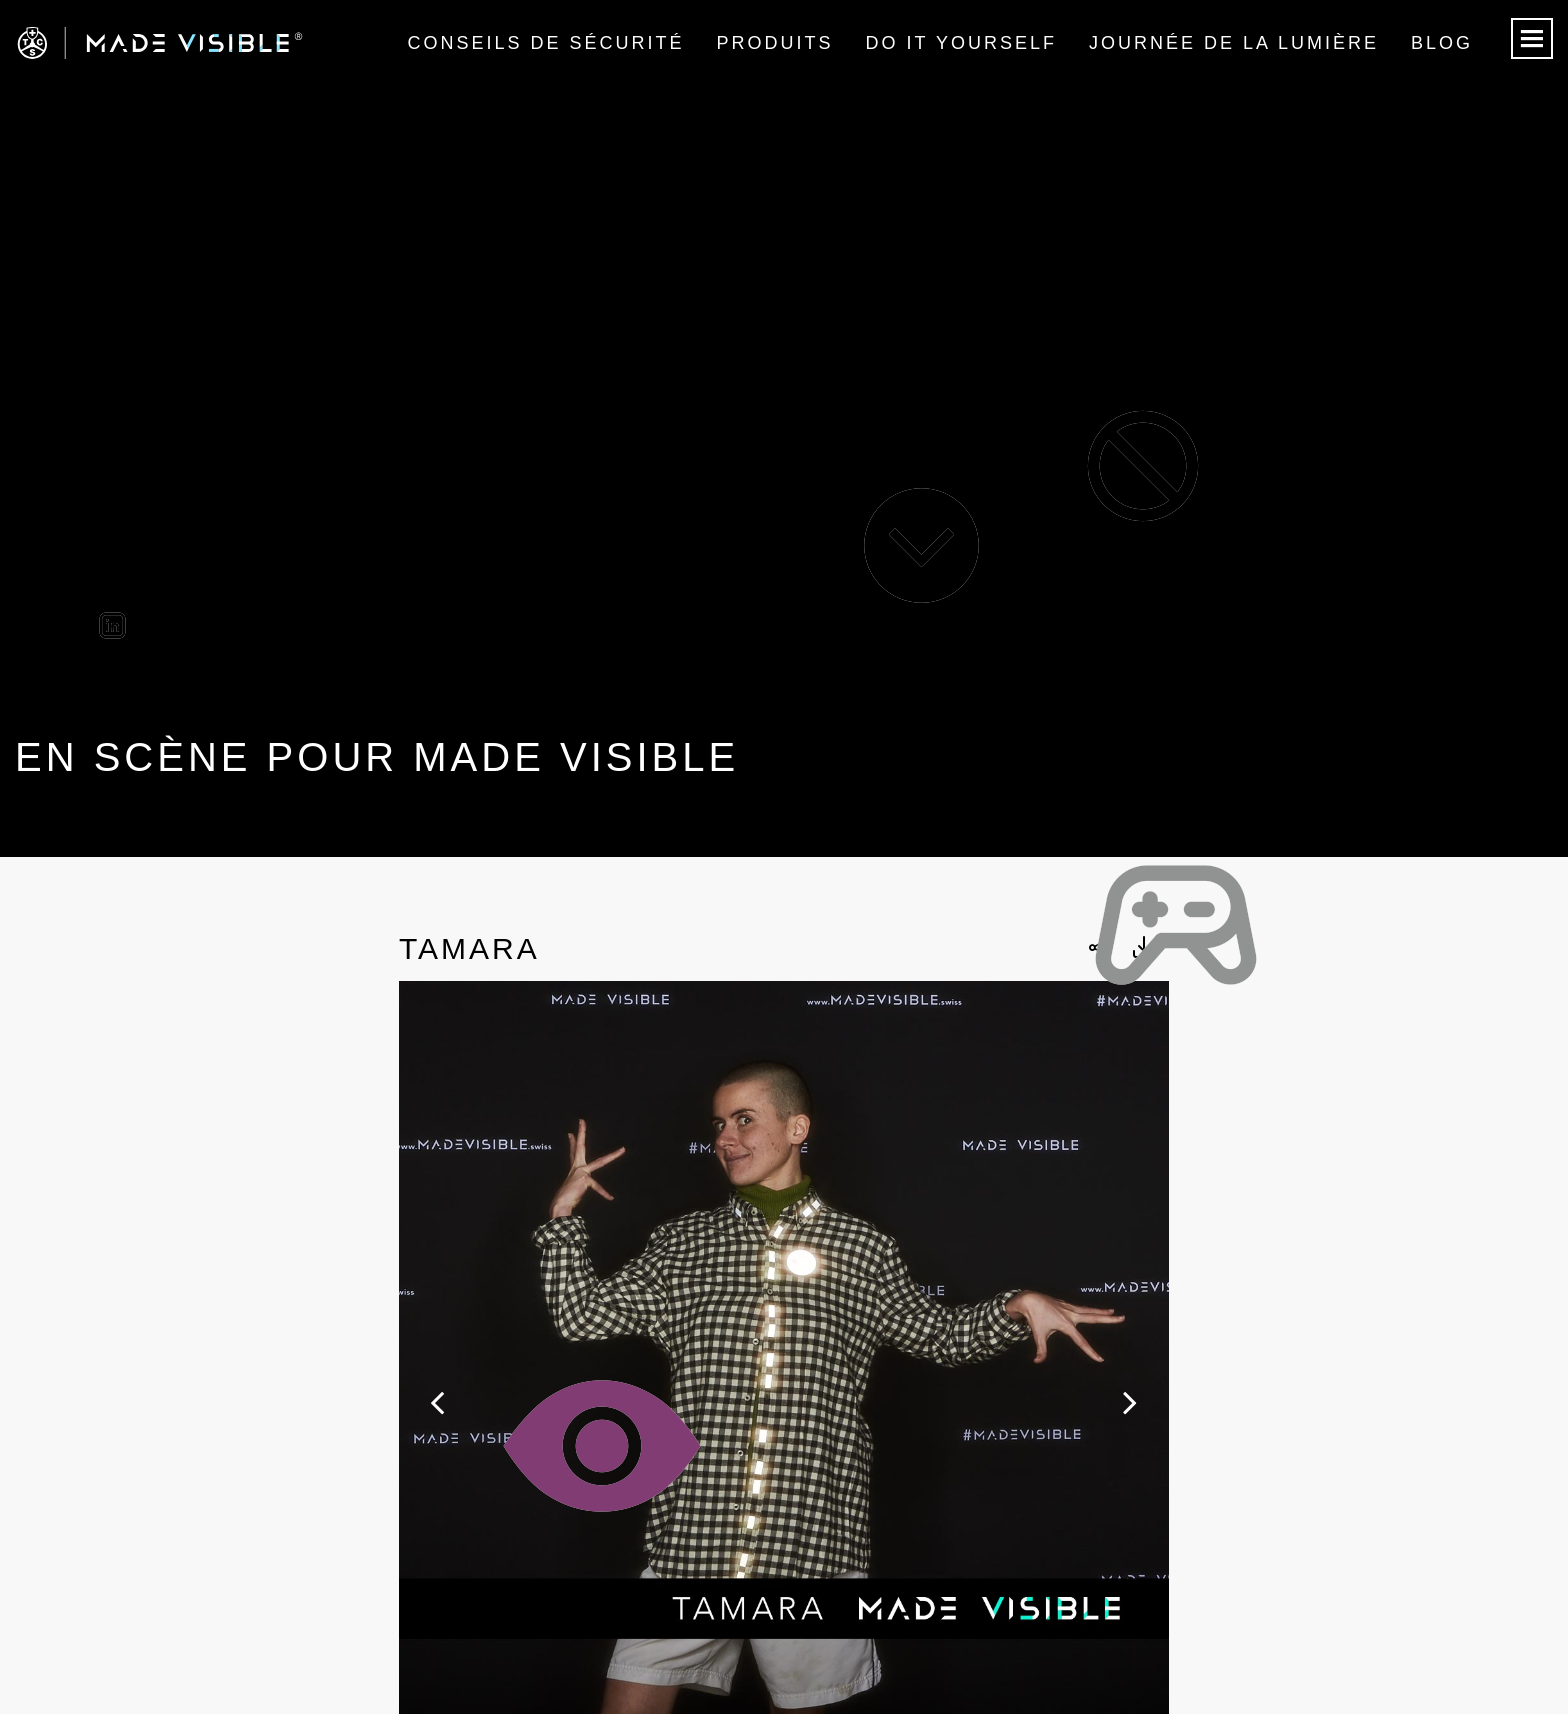 This screenshot has height=1714, width=1568. Describe the element at coordinates (112, 625) in the screenshot. I see `connect with LinkedIn` at that location.